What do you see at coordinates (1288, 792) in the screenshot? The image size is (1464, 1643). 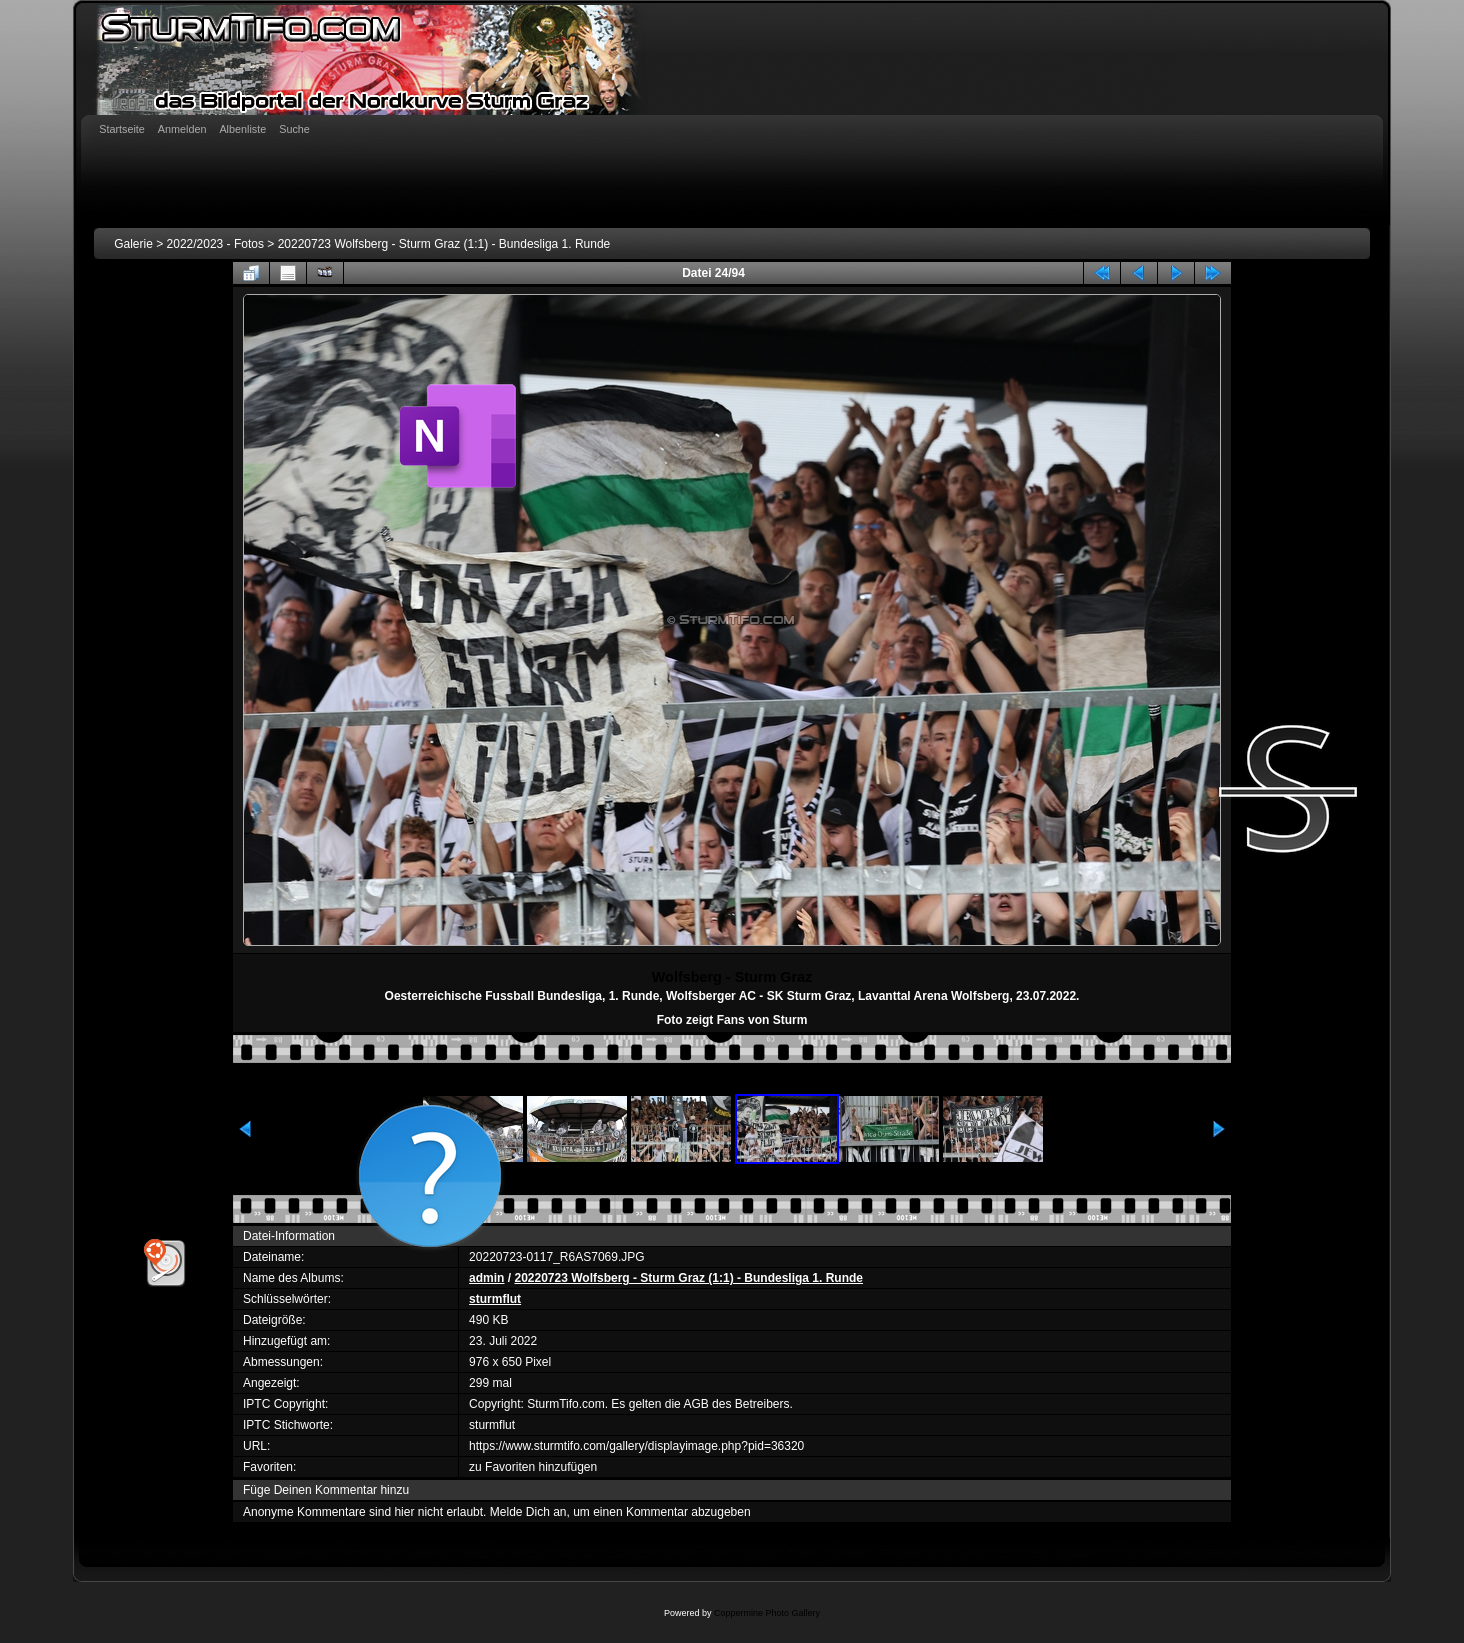 I see `apply strikethrough formatting to selected text` at bounding box center [1288, 792].